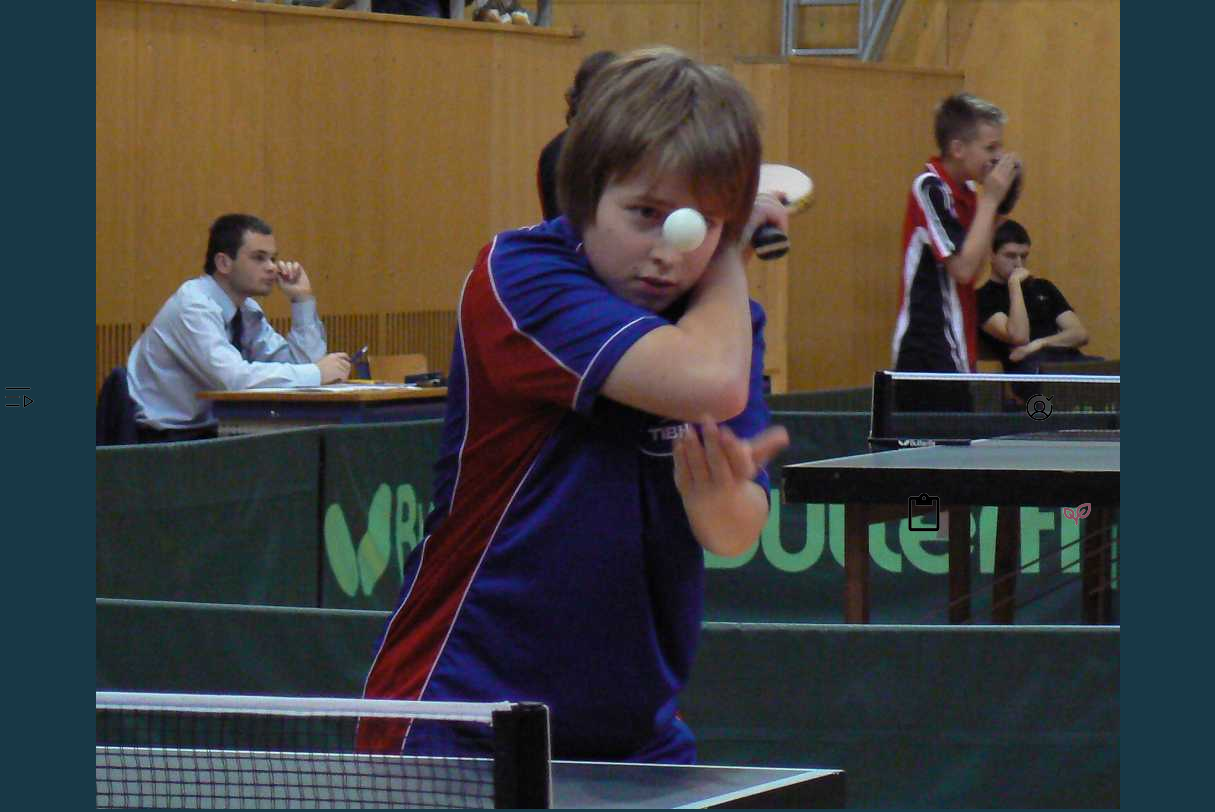  What do you see at coordinates (1077, 513) in the screenshot?
I see `access garden or plant care features` at bounding box center [1077, 513].